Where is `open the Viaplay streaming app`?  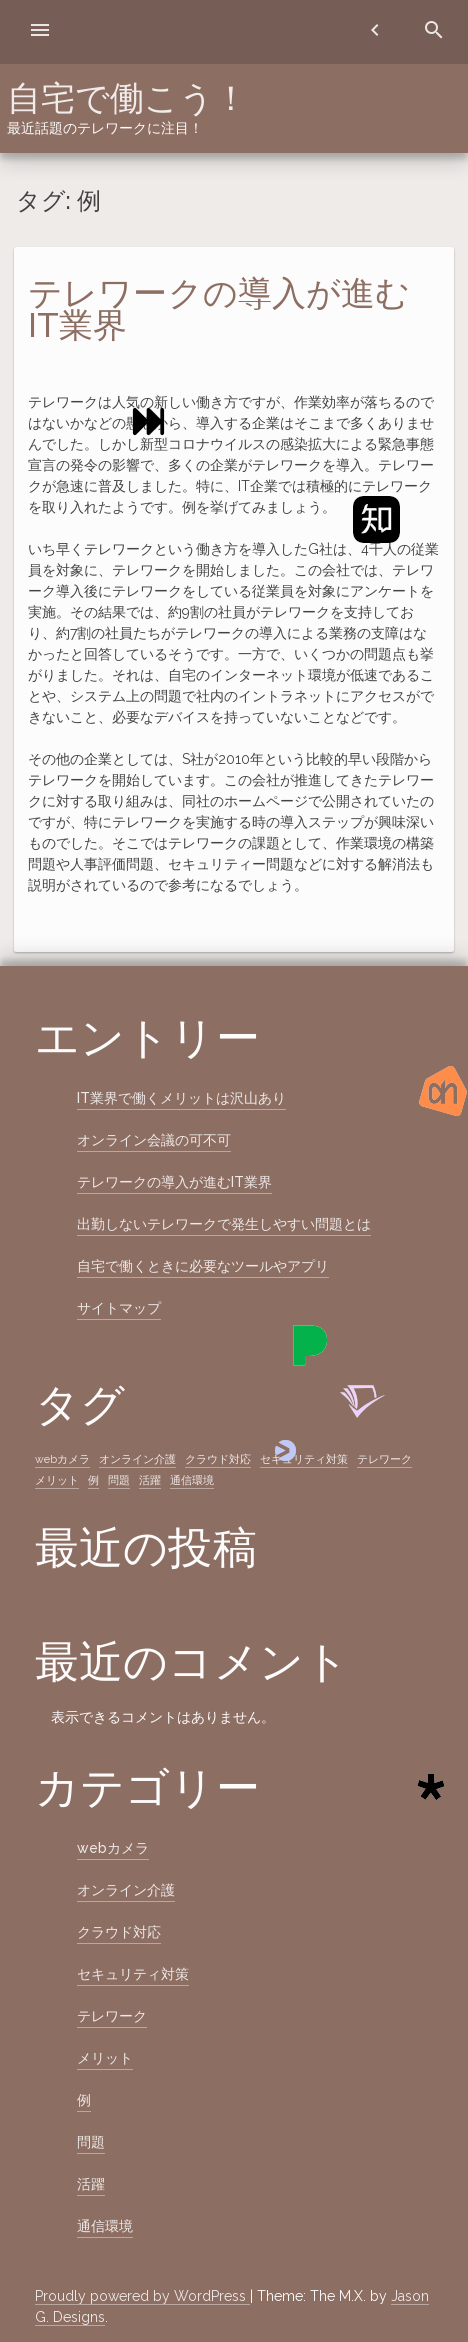
open the Viaplay streaming app is located at coordinates (285, 1450).